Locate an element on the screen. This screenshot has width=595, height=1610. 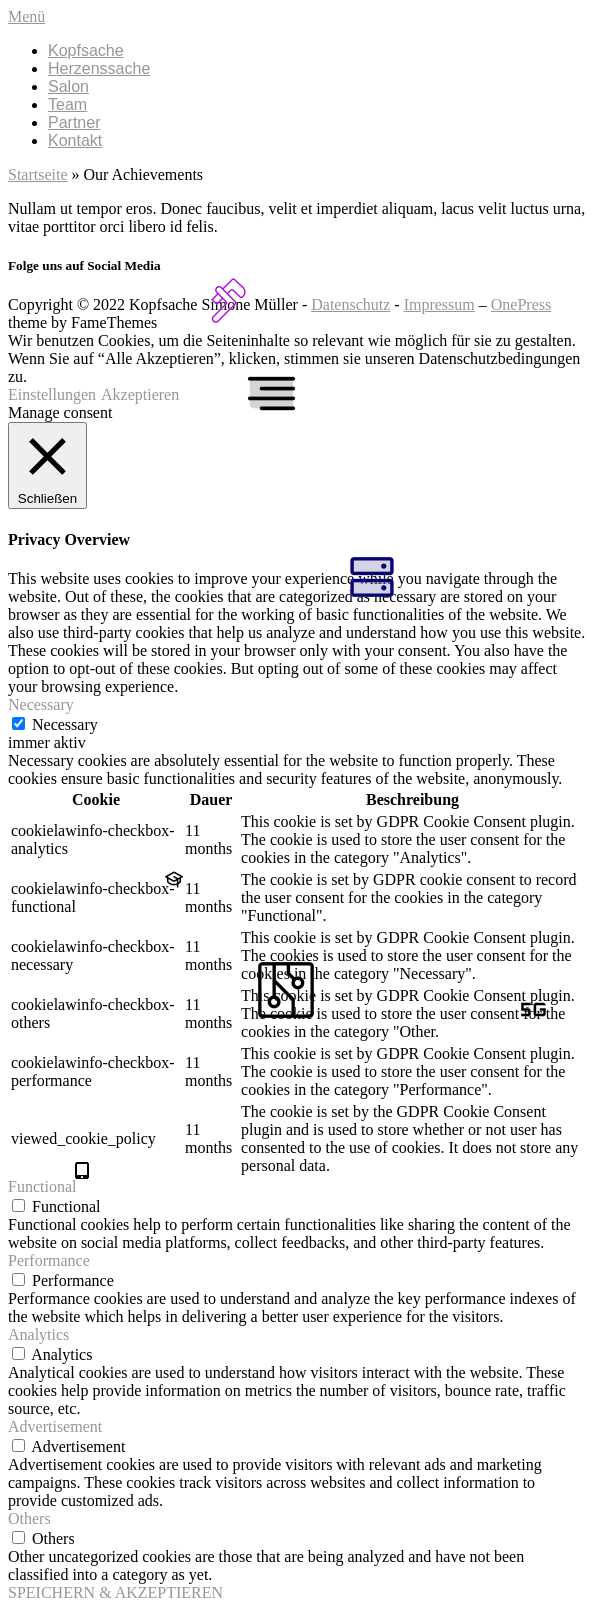
access storage or server settings is located at coordinates (372, 577).